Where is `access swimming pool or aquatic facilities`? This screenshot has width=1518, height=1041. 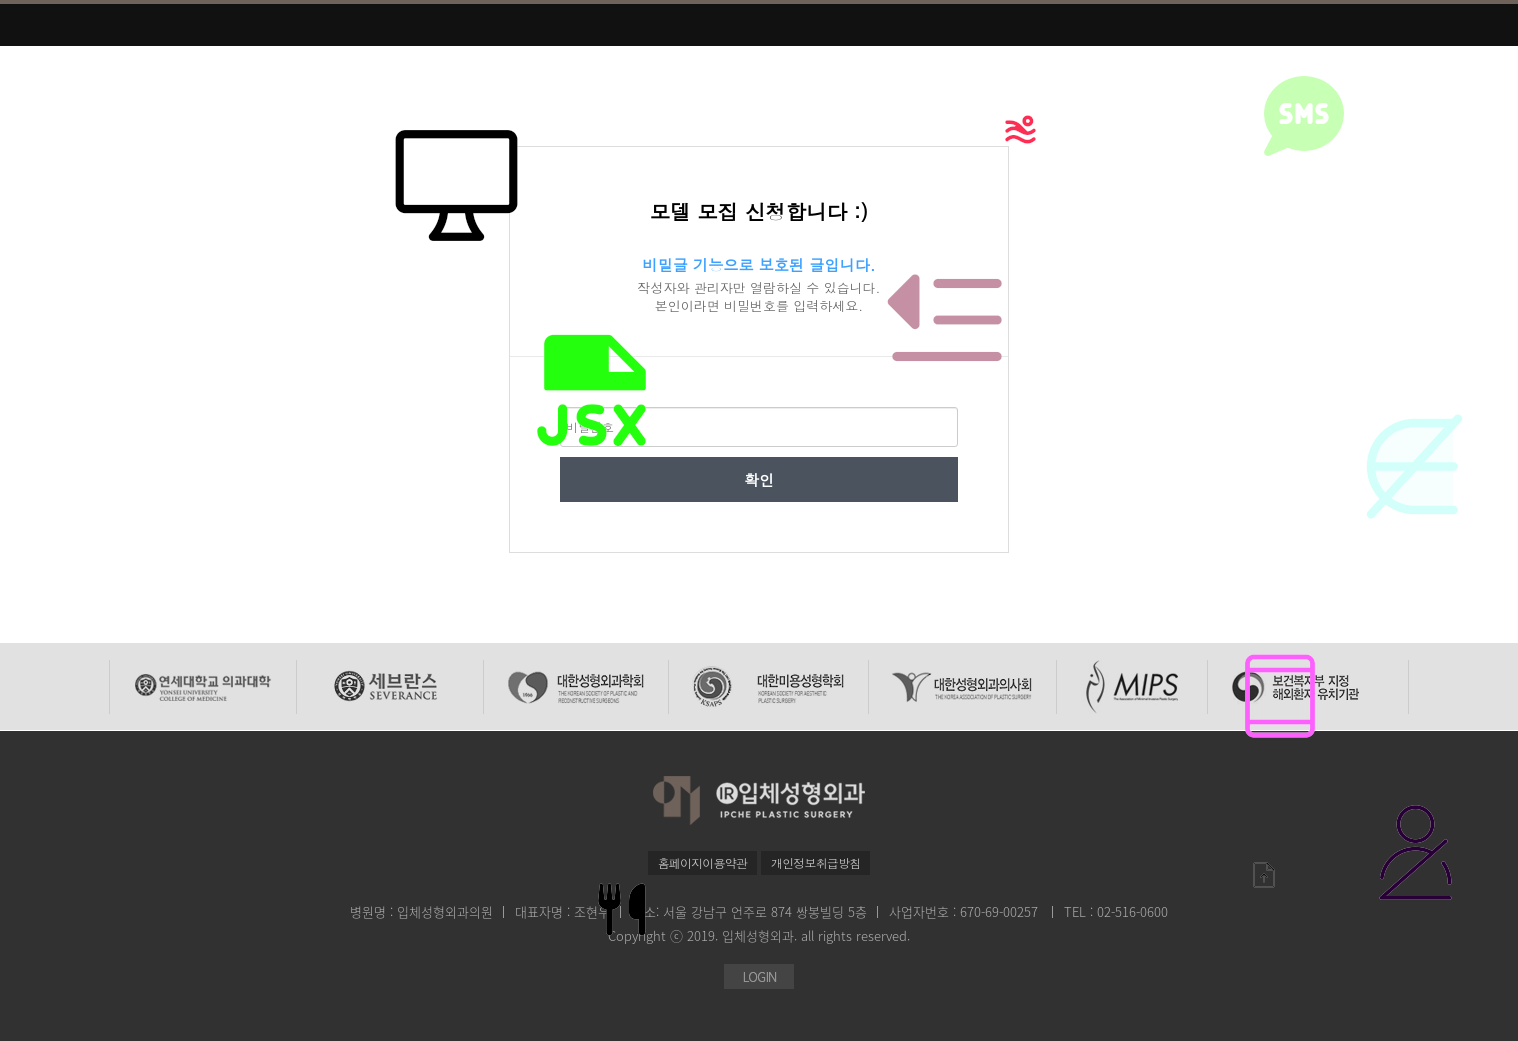
access swimming pool or aquatic facilities is located at coordinates (1020, 129).